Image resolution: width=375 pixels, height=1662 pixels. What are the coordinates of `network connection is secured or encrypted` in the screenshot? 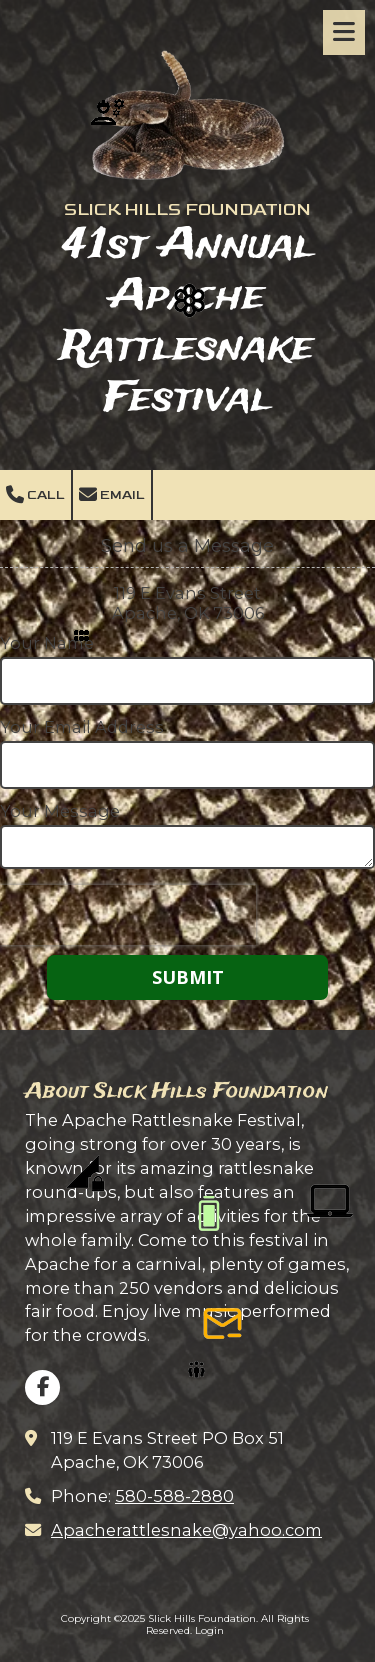 It's located at (85, 1174).